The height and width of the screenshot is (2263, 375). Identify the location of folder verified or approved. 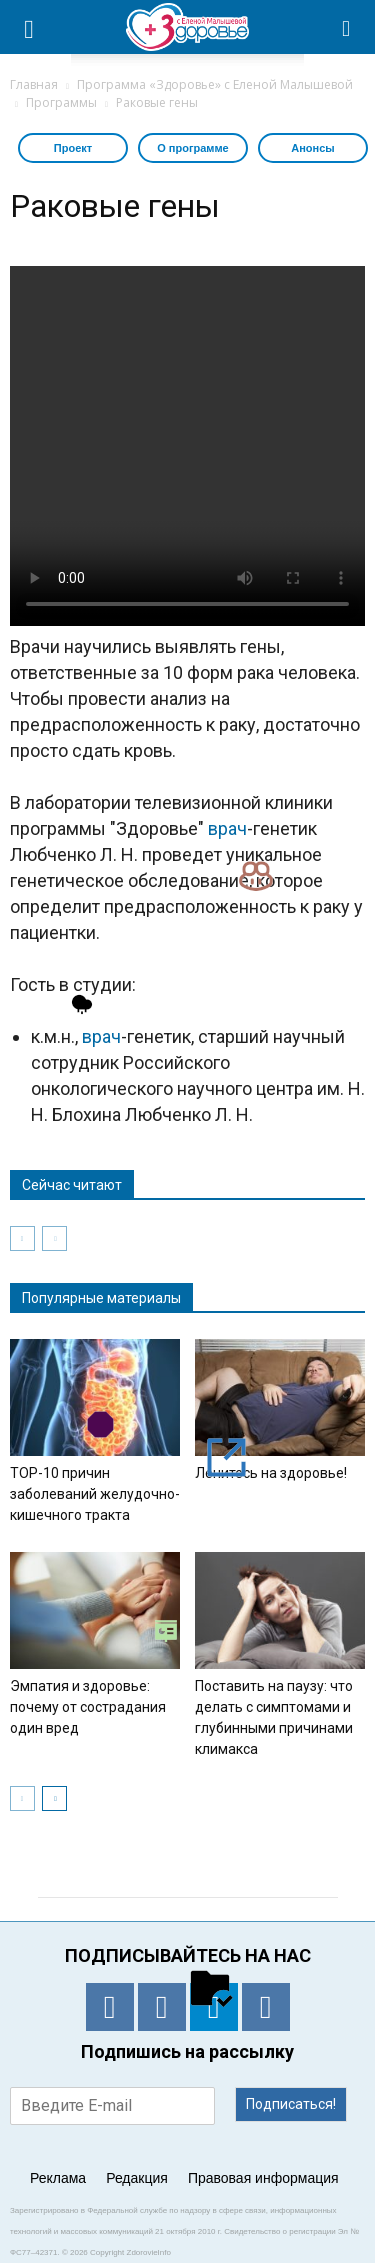
(210, 1988).